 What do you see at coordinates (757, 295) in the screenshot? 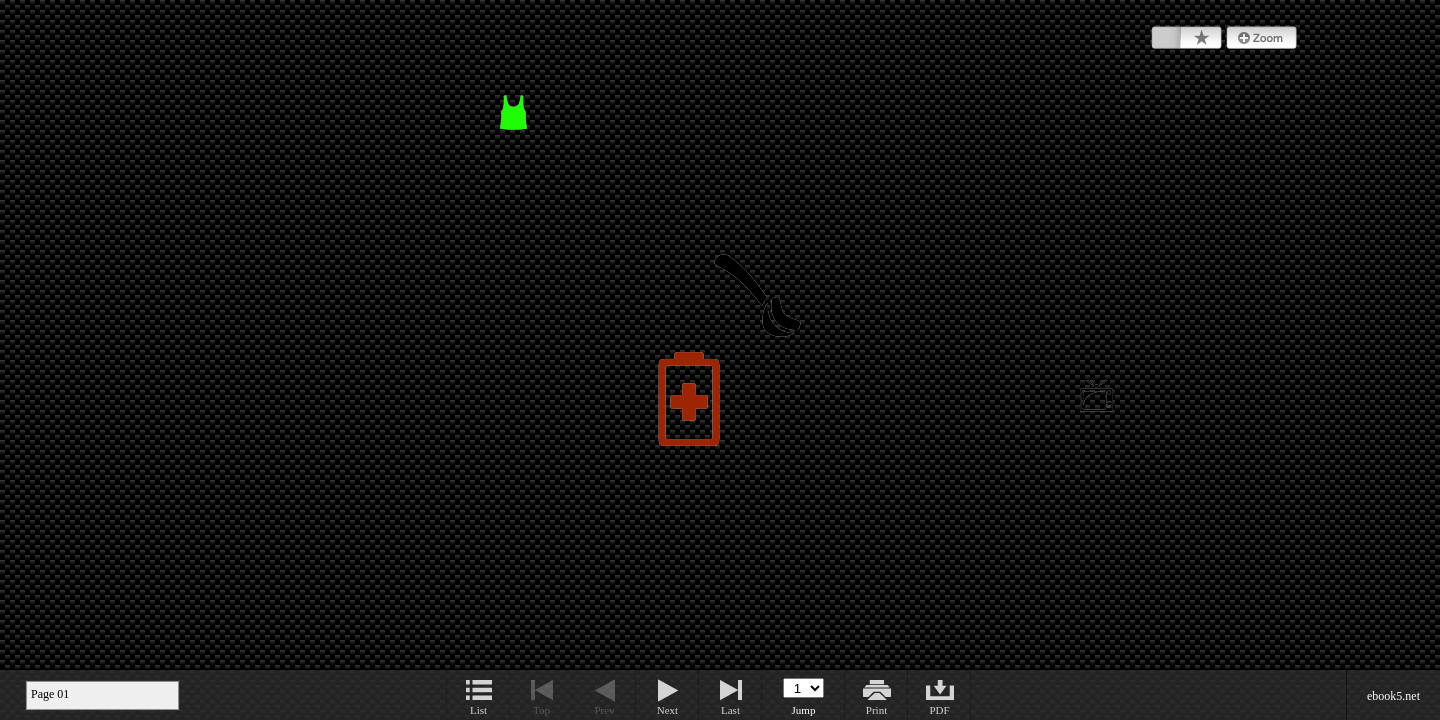
I see `ice cream scoop tool or utensil icon` at bounding box center [757, 295].